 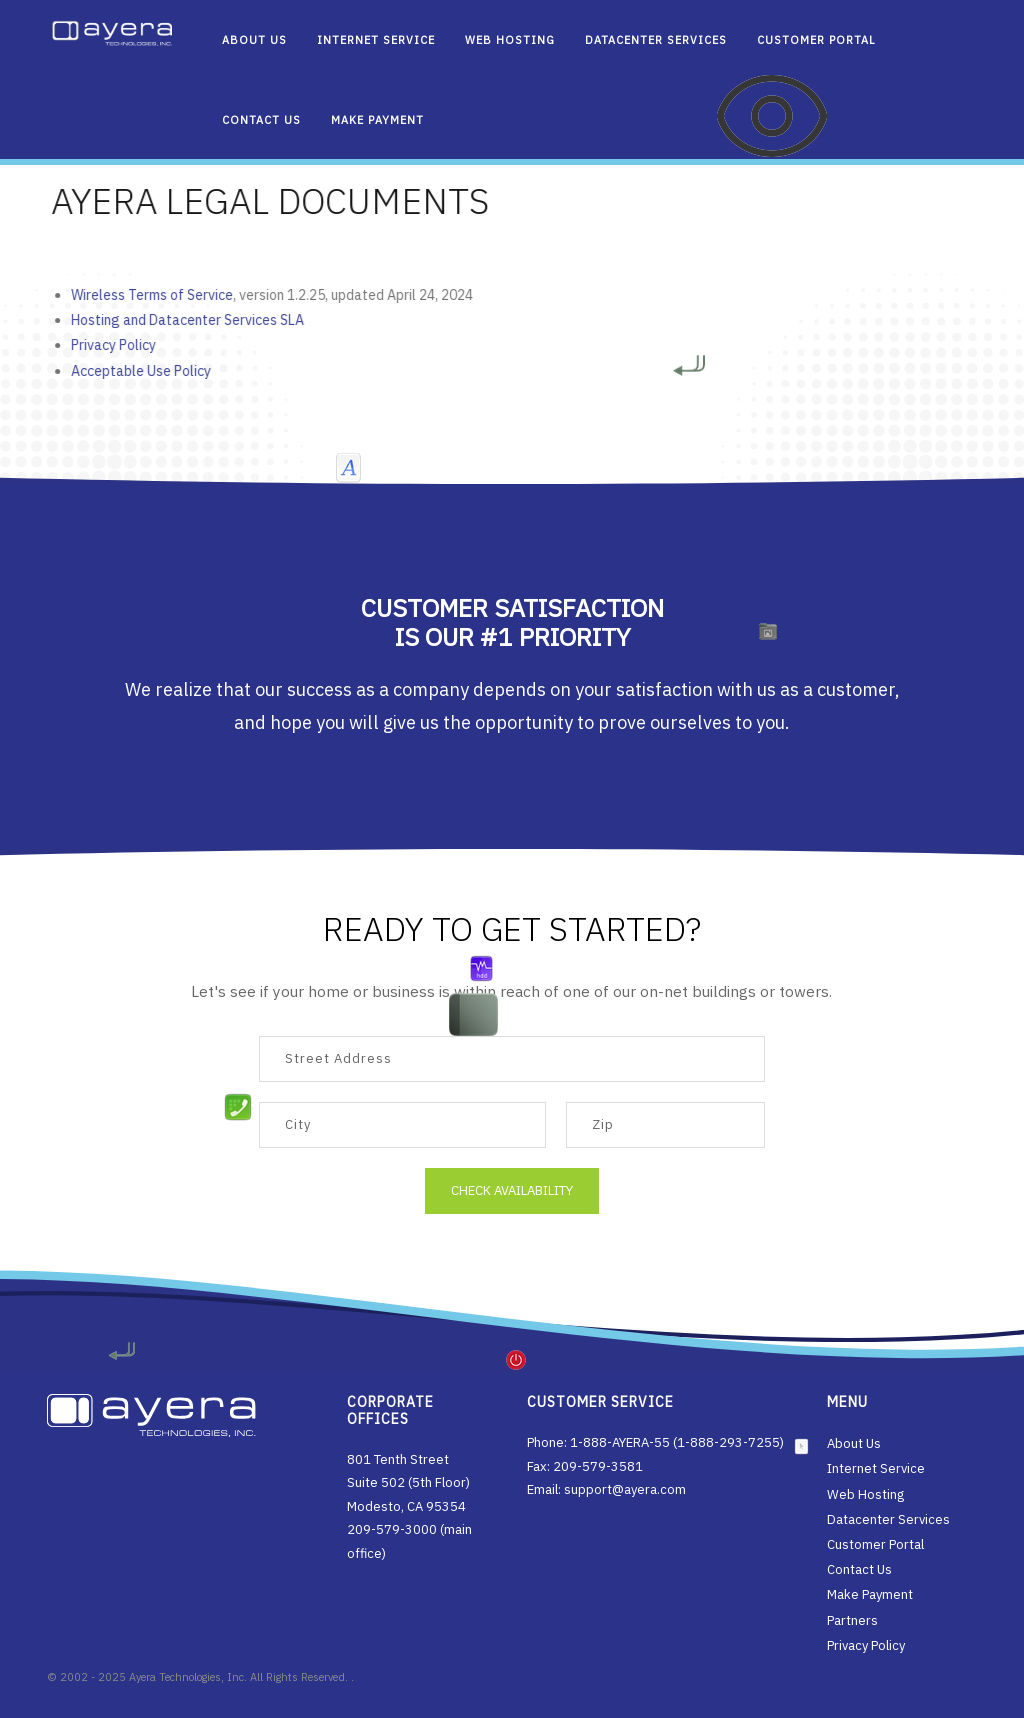 I want to click on reply to all recipients in an email thread, so click(x=121, y=1349).